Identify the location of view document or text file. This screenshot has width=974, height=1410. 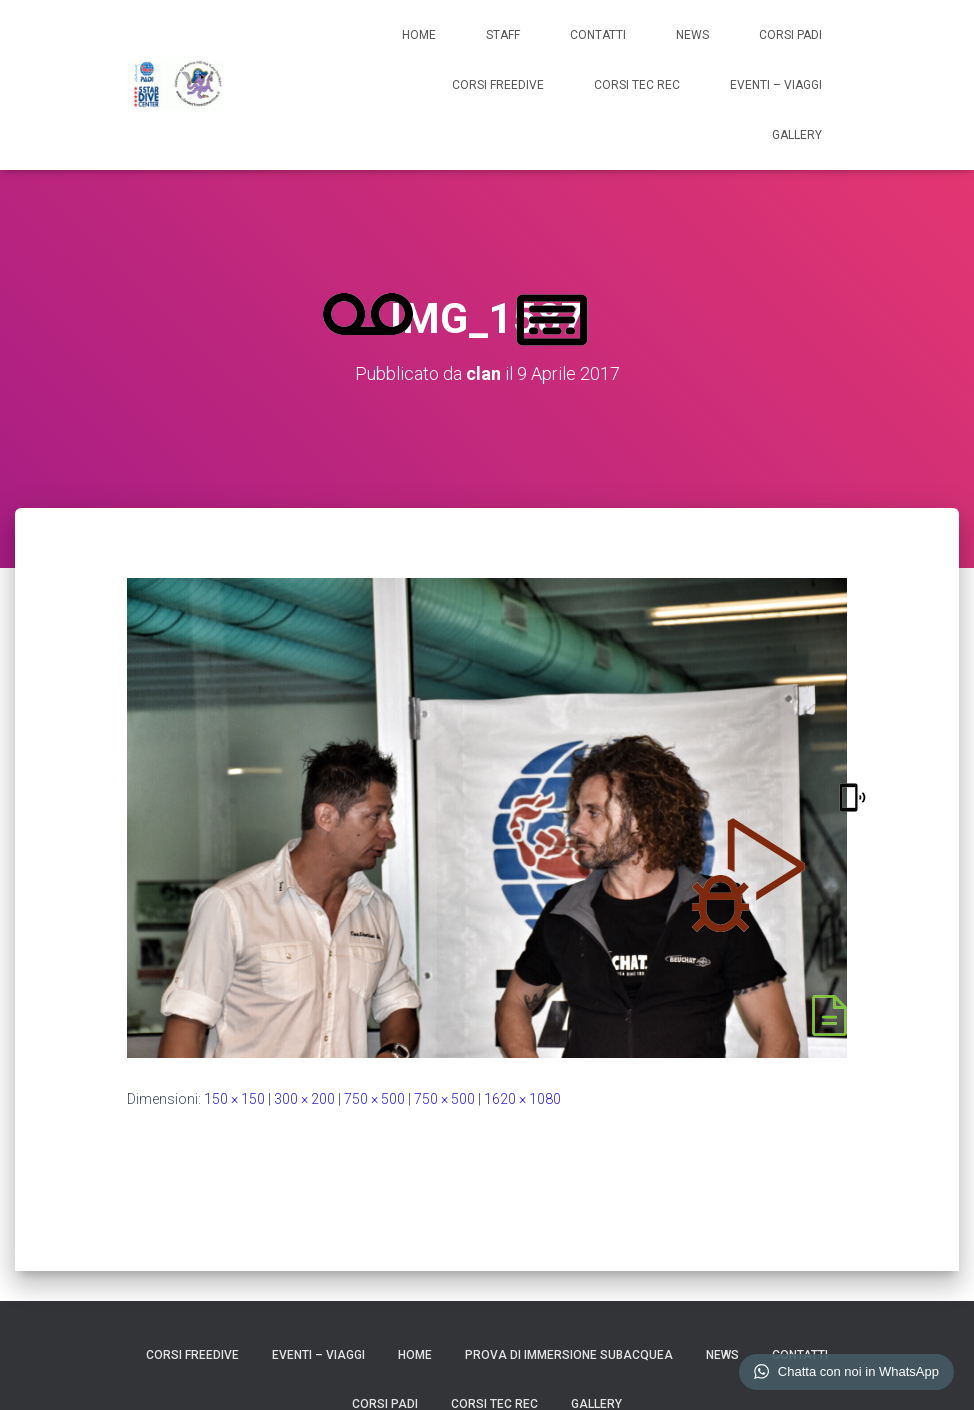
(829, 1015).